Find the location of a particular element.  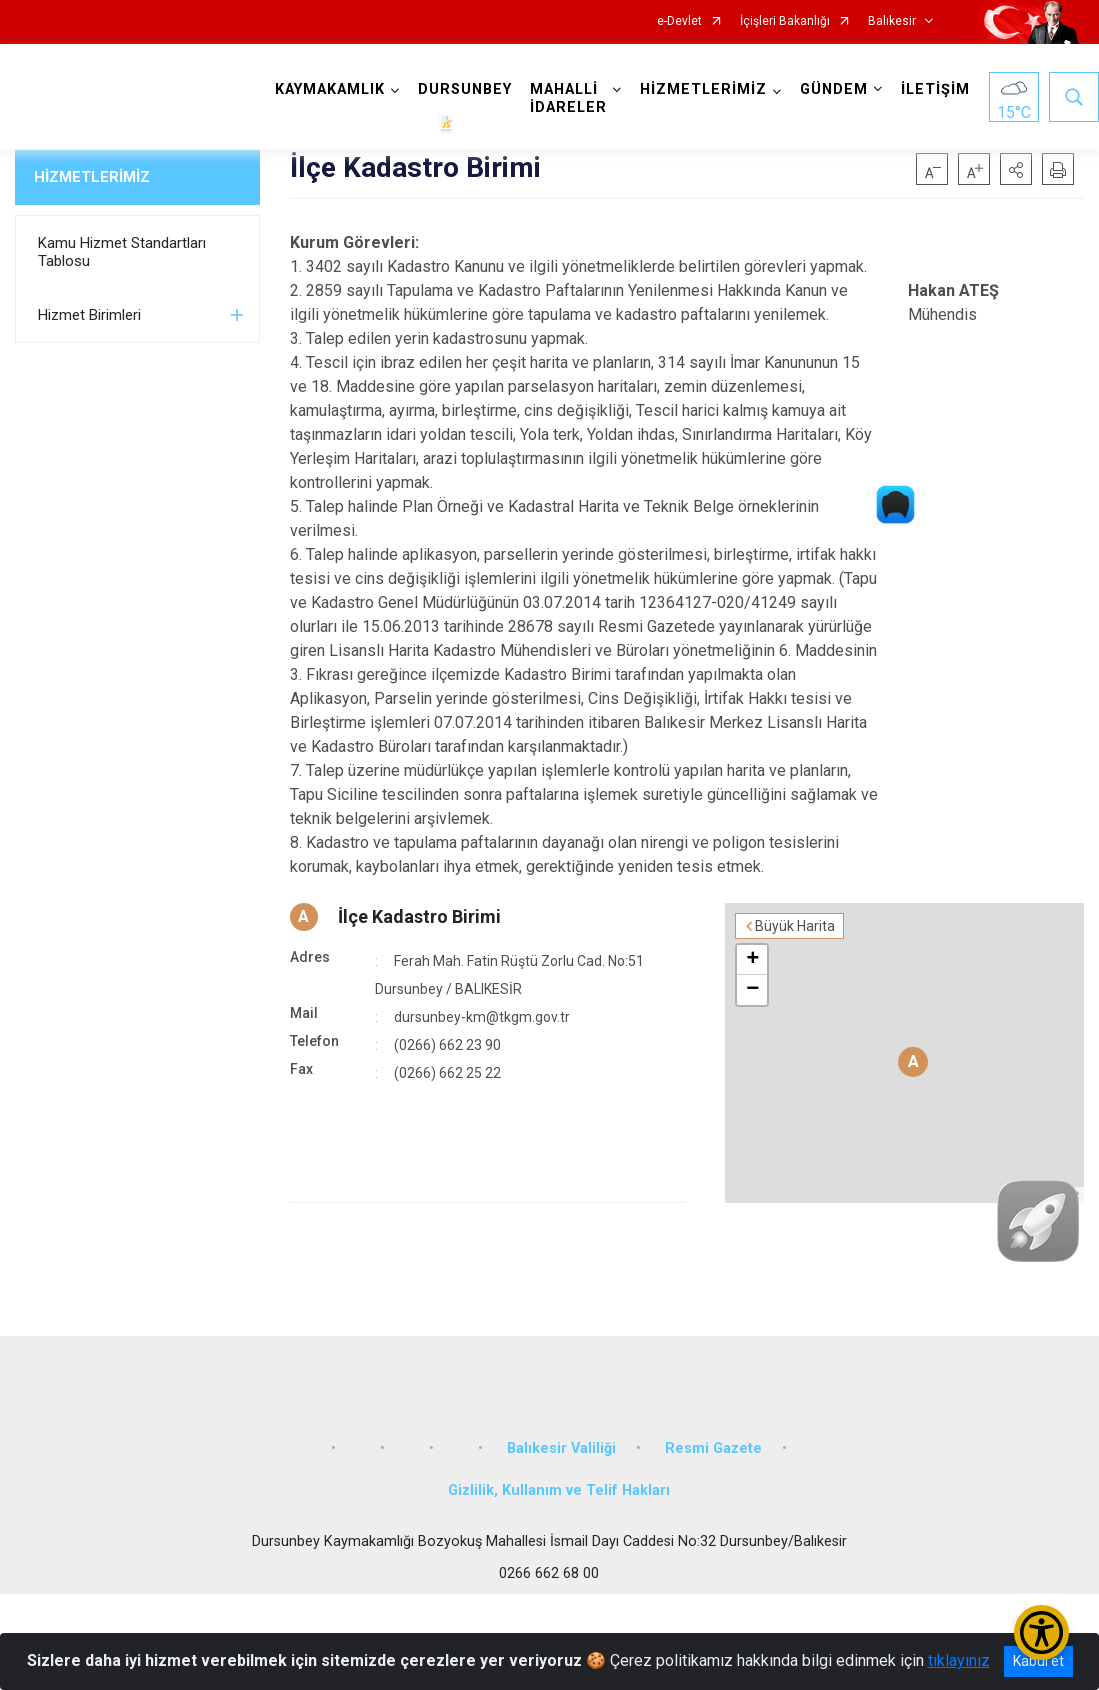

launch redream dreamcast emulator is located at coordinates (895, 504).